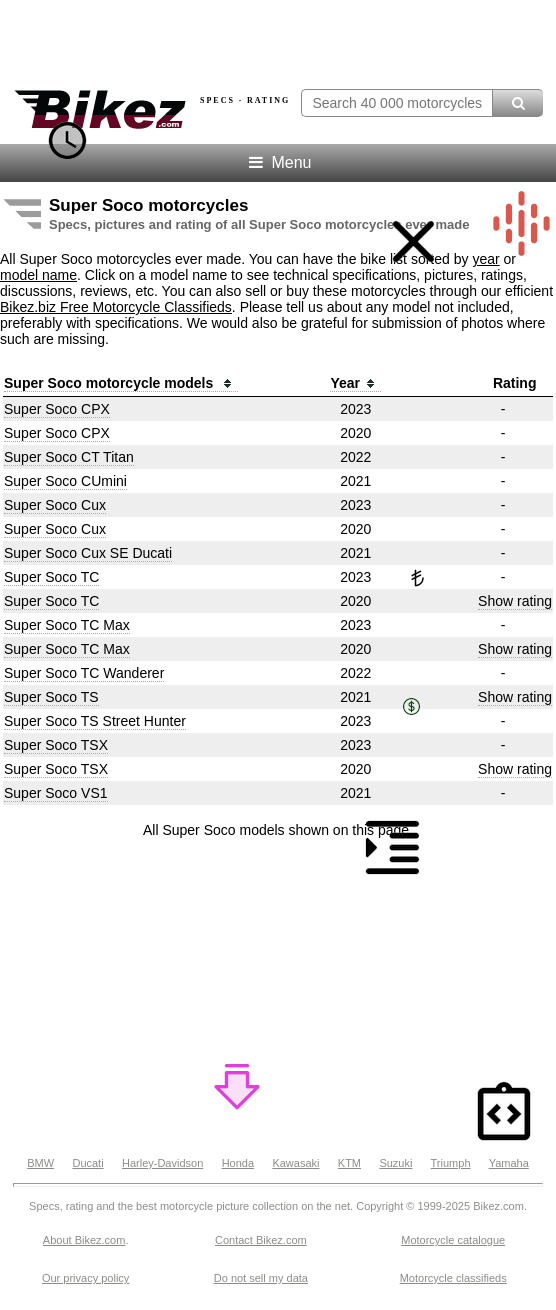  I want to click on save item to watch later, so click(67, 140).